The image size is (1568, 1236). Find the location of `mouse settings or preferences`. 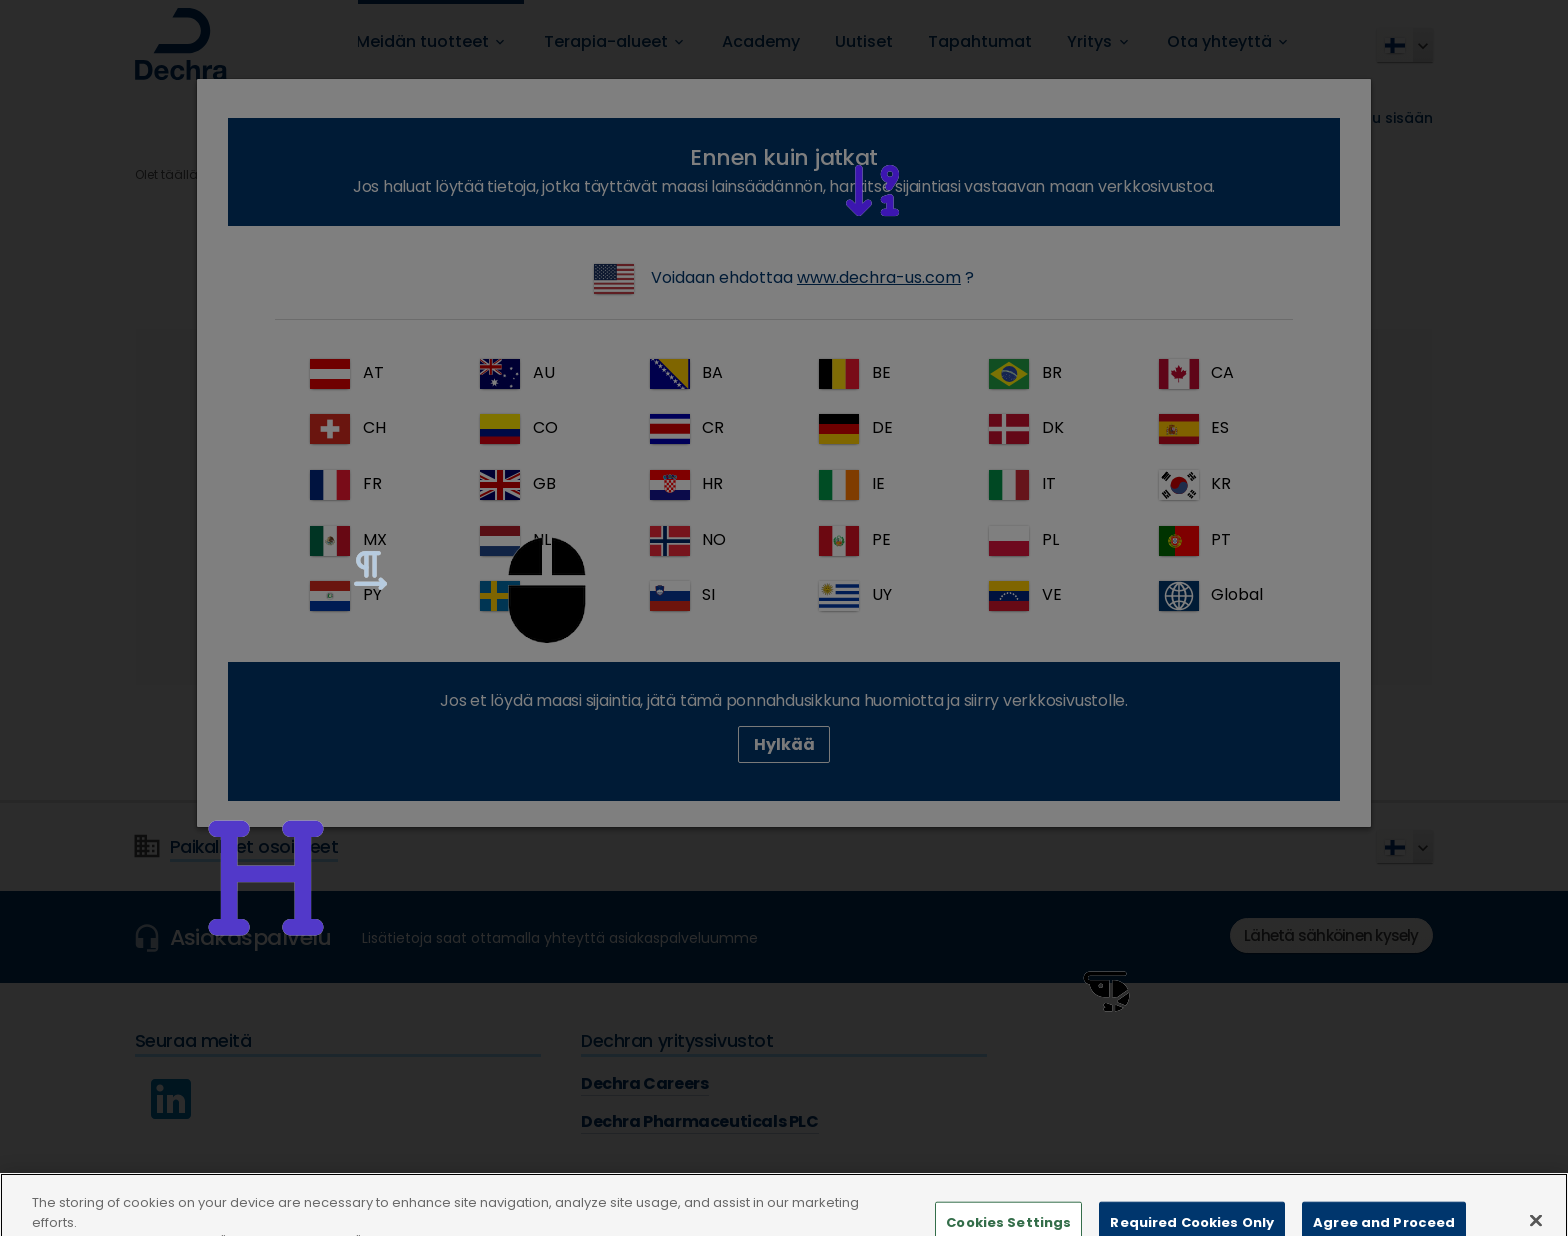

mouse settings or preferences is located at coordinates (547, 590).